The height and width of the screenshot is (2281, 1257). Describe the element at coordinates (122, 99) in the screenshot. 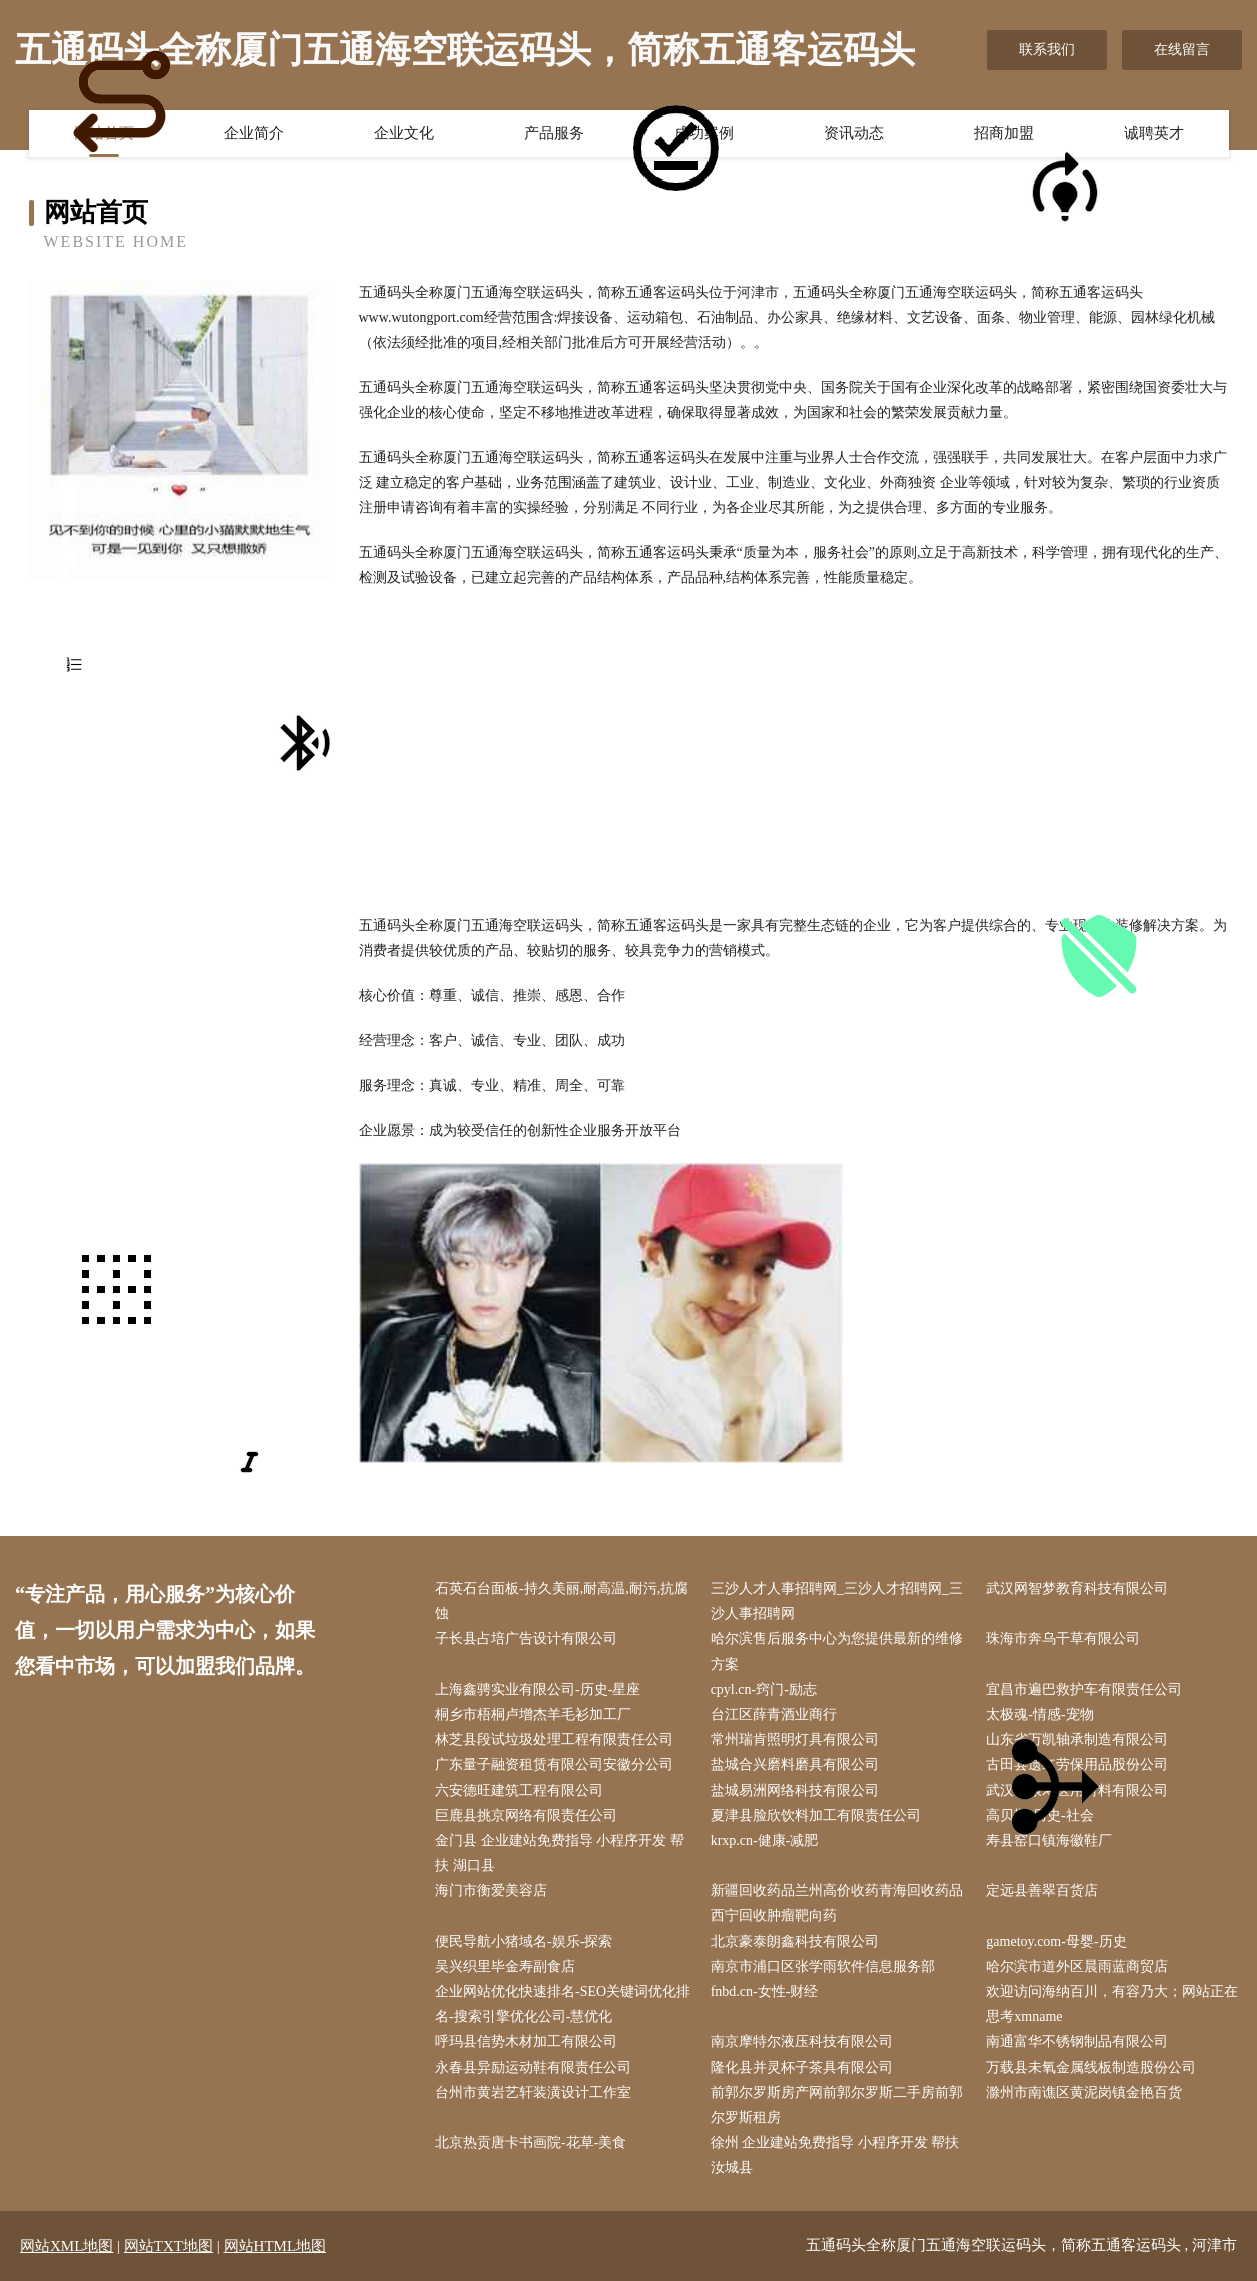

I see `turn left ahead in navigation` at that location.